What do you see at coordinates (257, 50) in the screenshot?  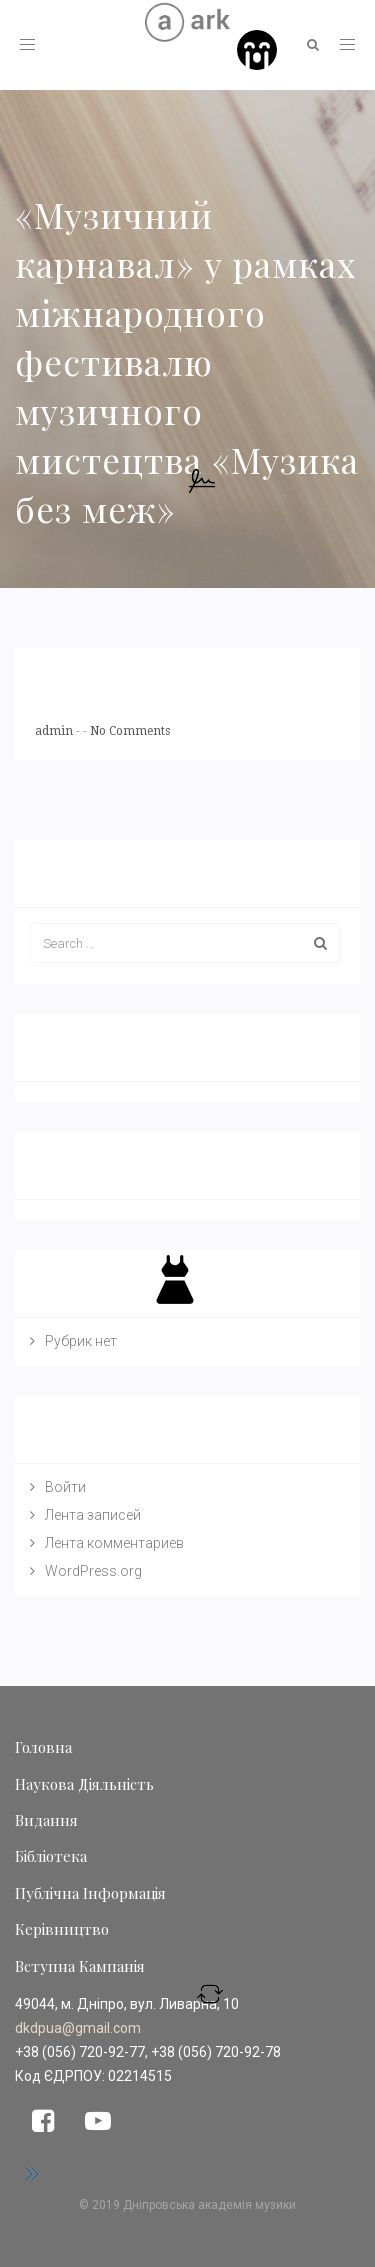 I see `indicates an error or failed action` at bounding box center [257, 50].